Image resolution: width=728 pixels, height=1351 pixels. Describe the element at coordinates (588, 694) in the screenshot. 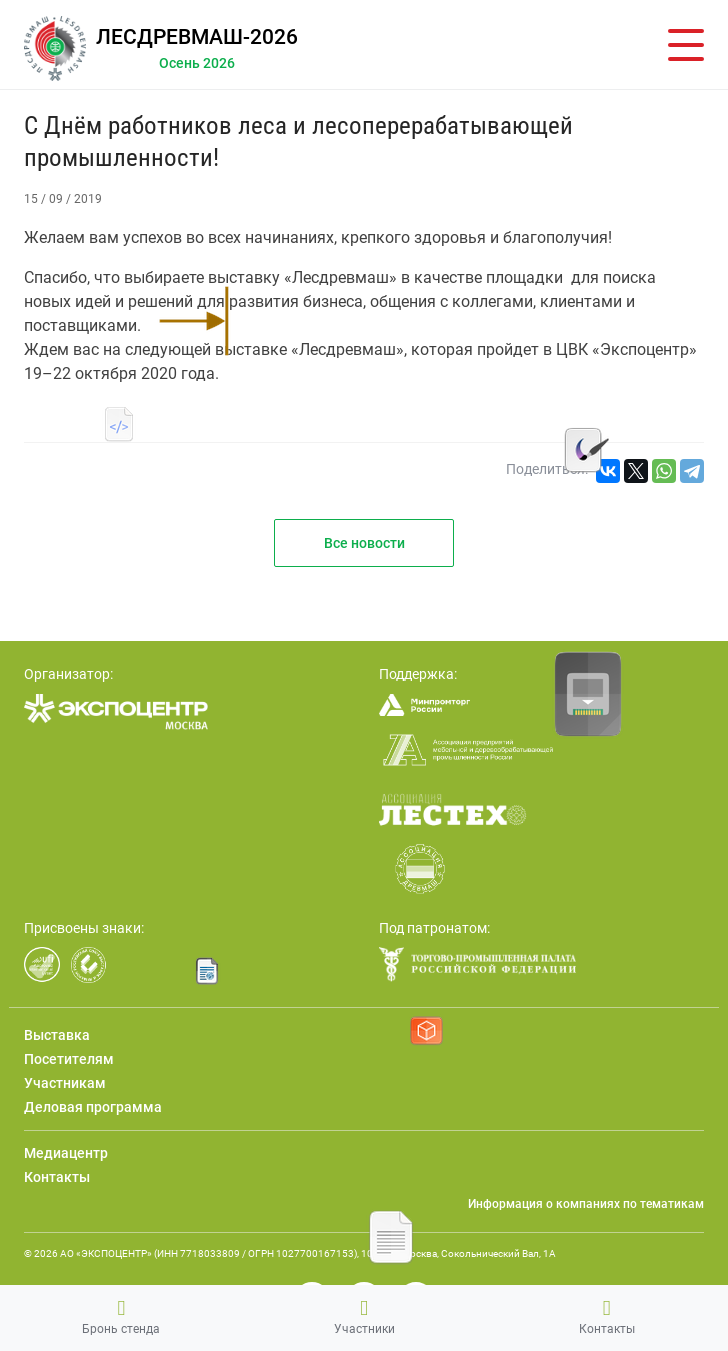

I see `nintendo ds game rom file` at that location.